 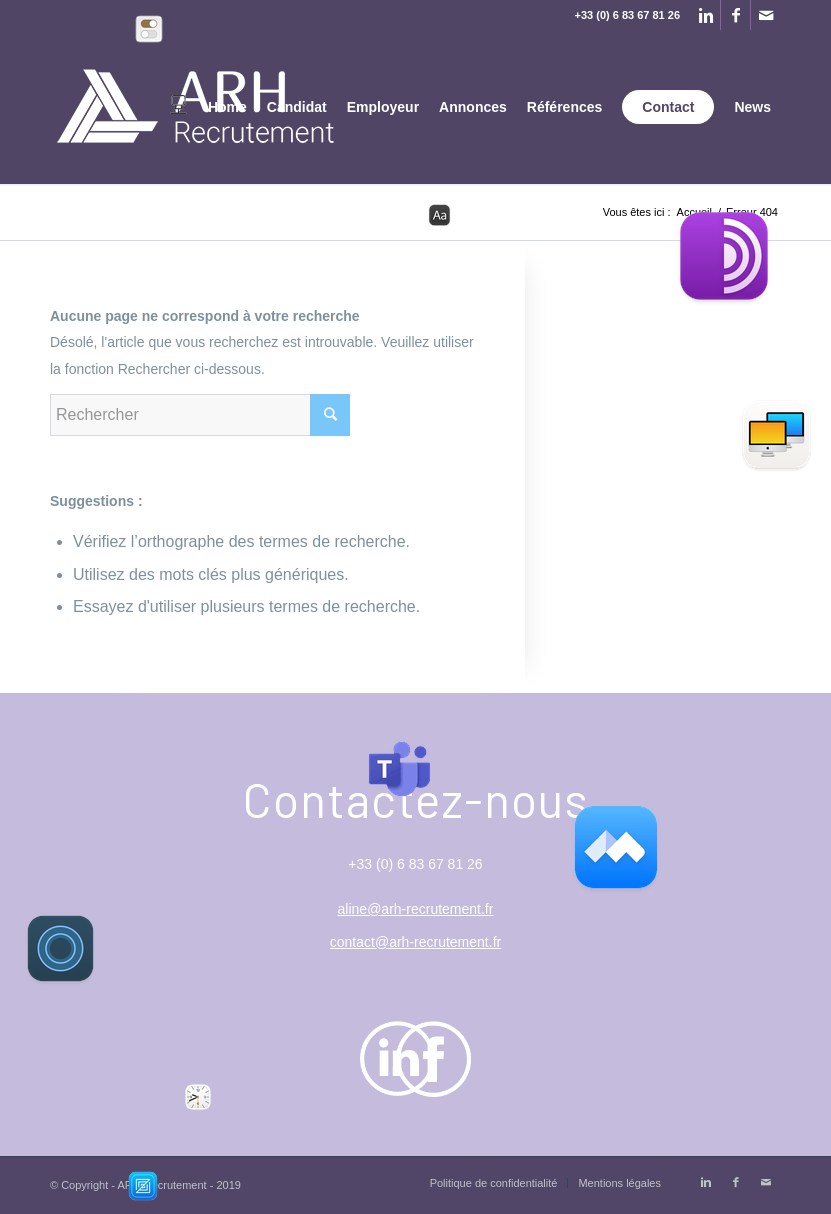 What do you see at coordinates (178, 104) in the screenshot?
I see `access network settings` at bounding box center [178, 104].